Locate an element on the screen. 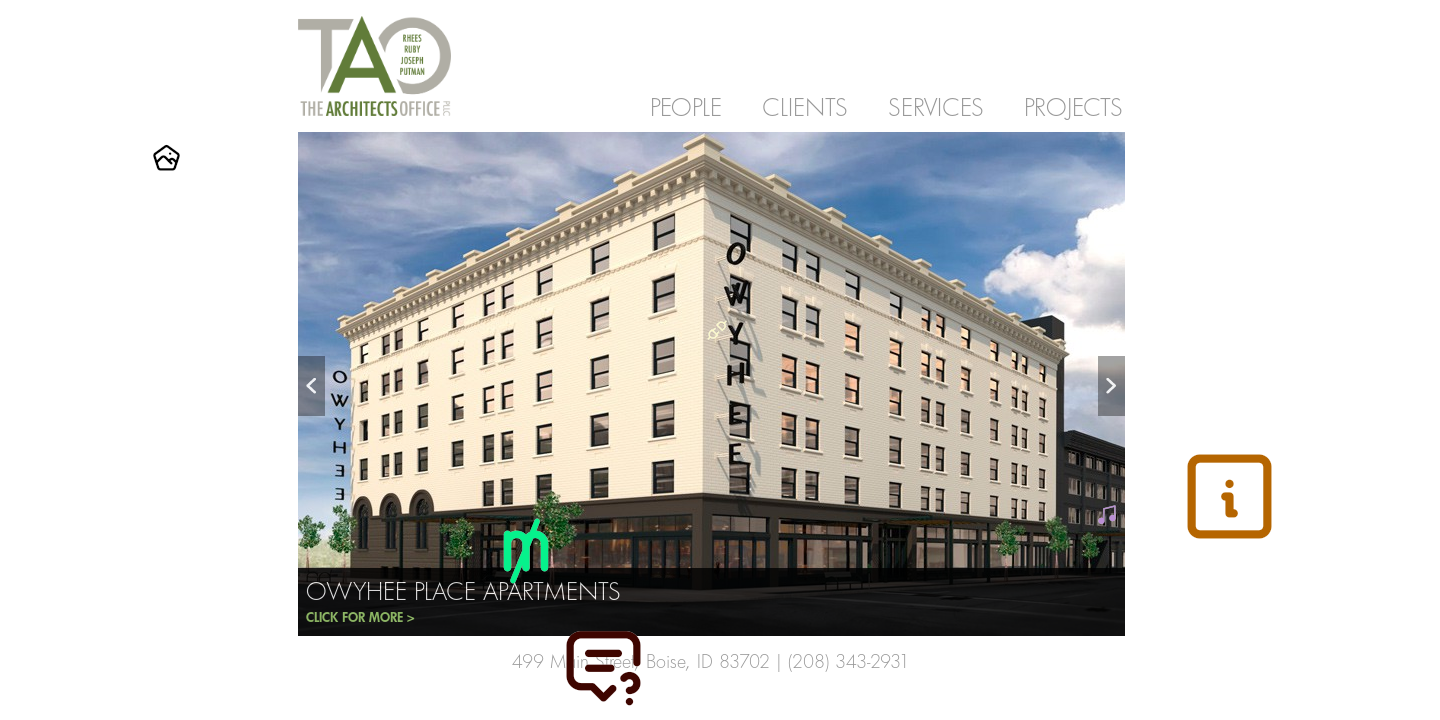 The width and height of the screenshot is (1440, 720). disconnect from debug session is located at coordinates (717, 330).